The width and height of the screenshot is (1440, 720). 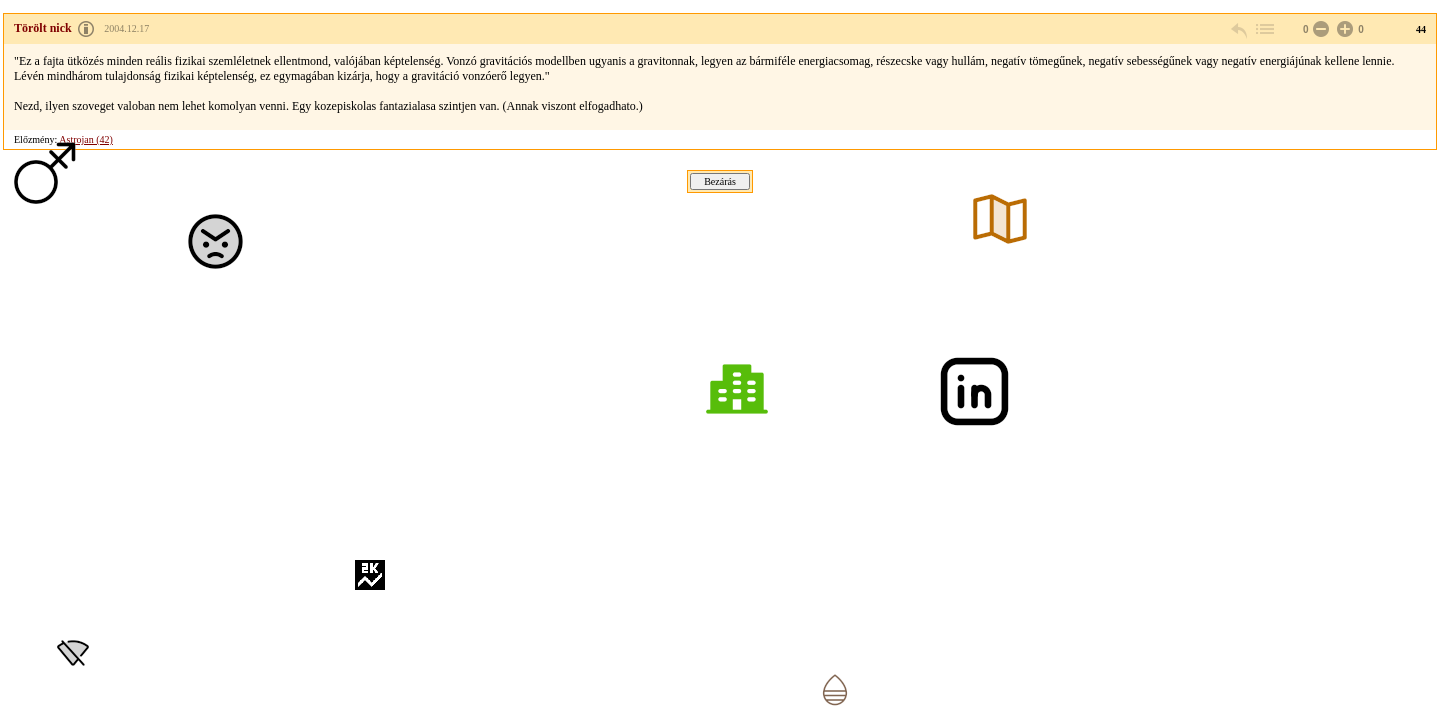 I want to click on view score or performance metrics, so click(x=370, y=575).